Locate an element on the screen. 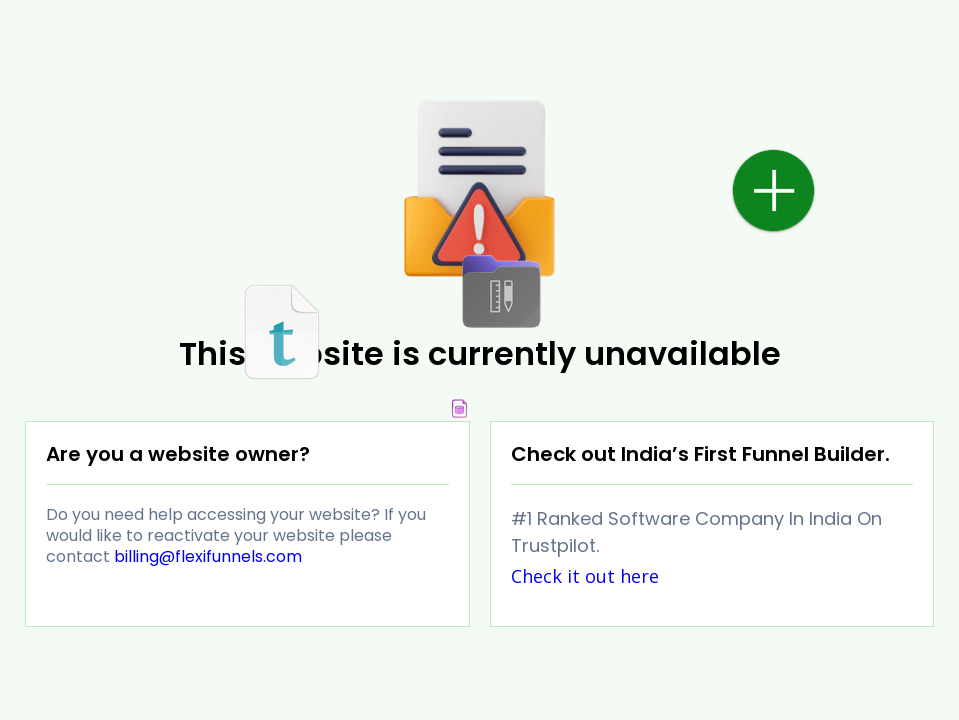  open templates folder is located at coordinates (501, 291).